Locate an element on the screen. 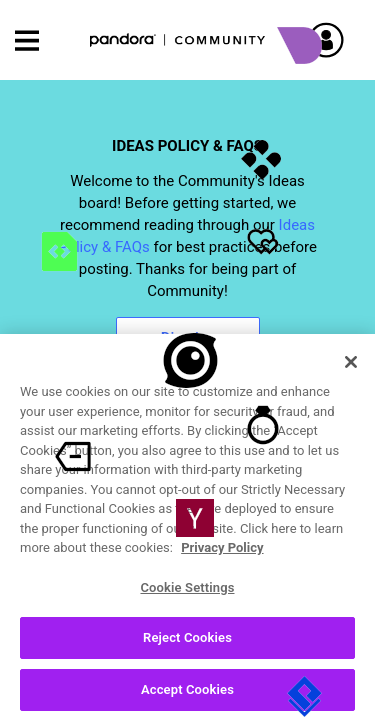  open a code or source file is located at coordinates (59, 251).